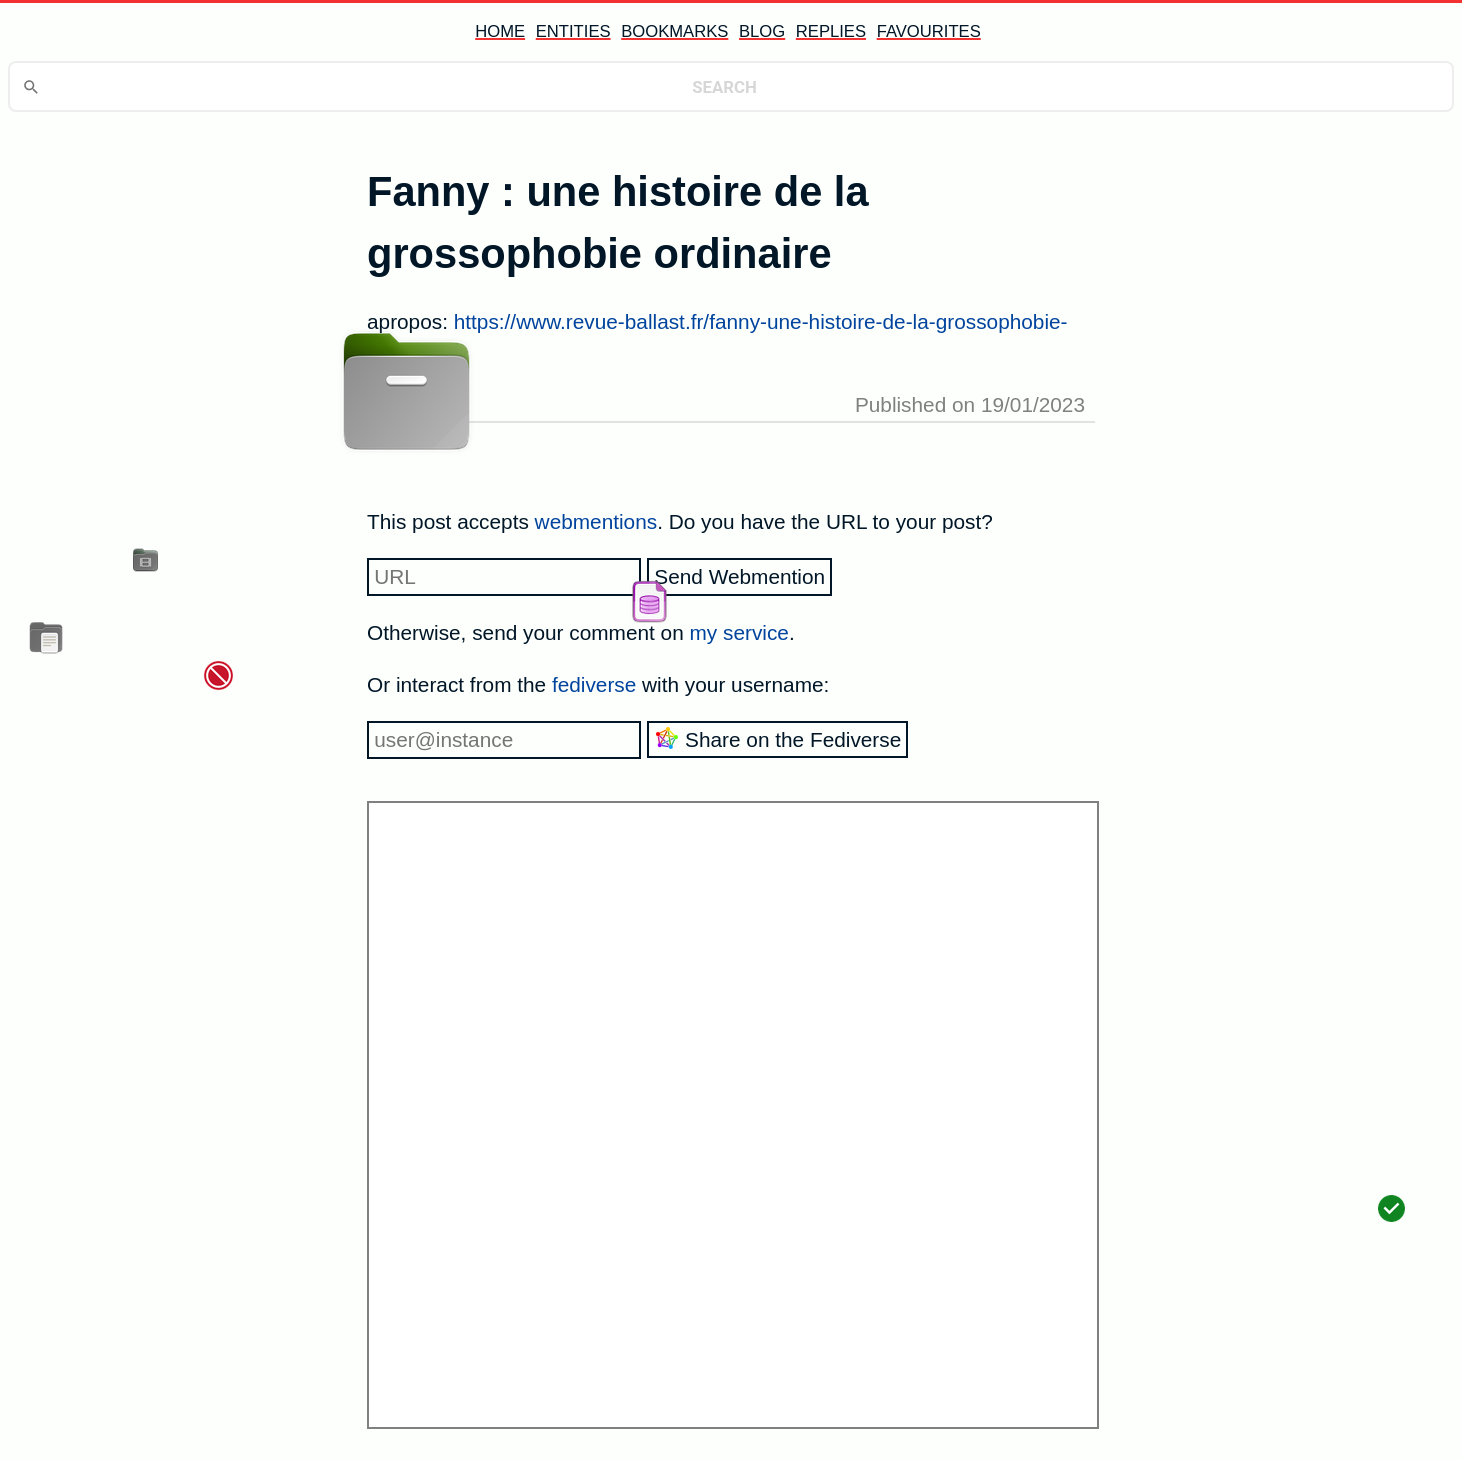 Image resolution: width=1462 pixels, height=1460 pixels. What do you see at coordinates (406, 391) in the screenshot?
I see `open file manager application` at bounding box center [406, 391].